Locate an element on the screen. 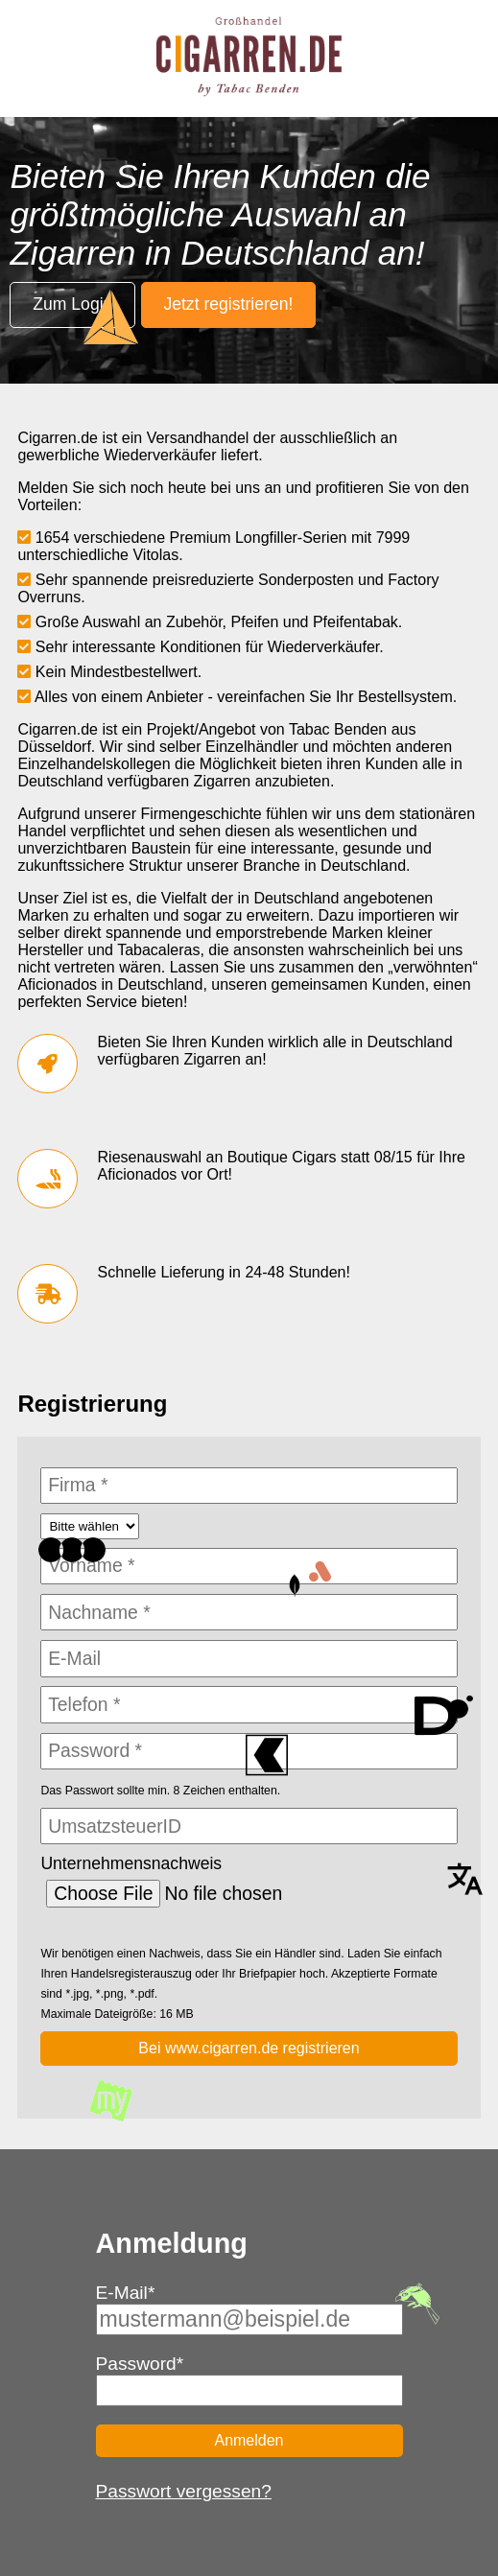  open BookMyShow app is located at coordinates (110, 2100).